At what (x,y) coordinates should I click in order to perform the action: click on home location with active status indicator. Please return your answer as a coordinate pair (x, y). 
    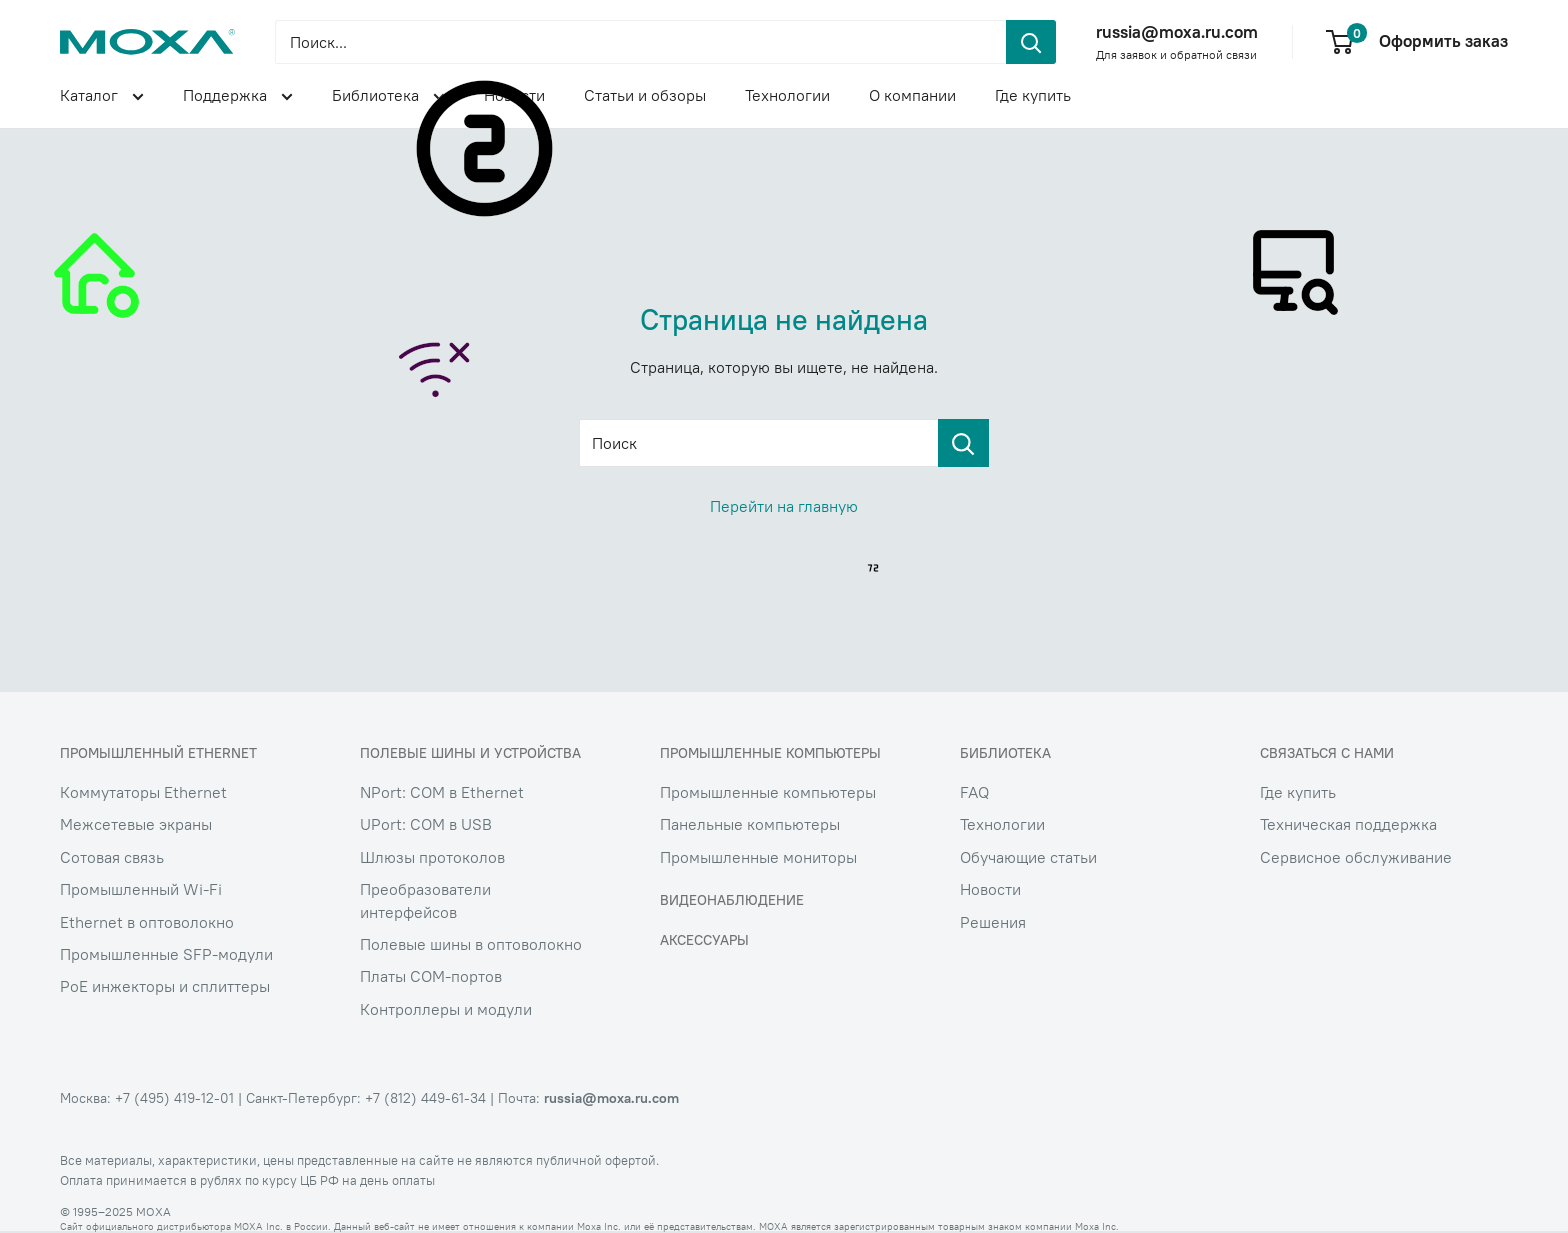
    Looking at the image, I should click on (94, 273).